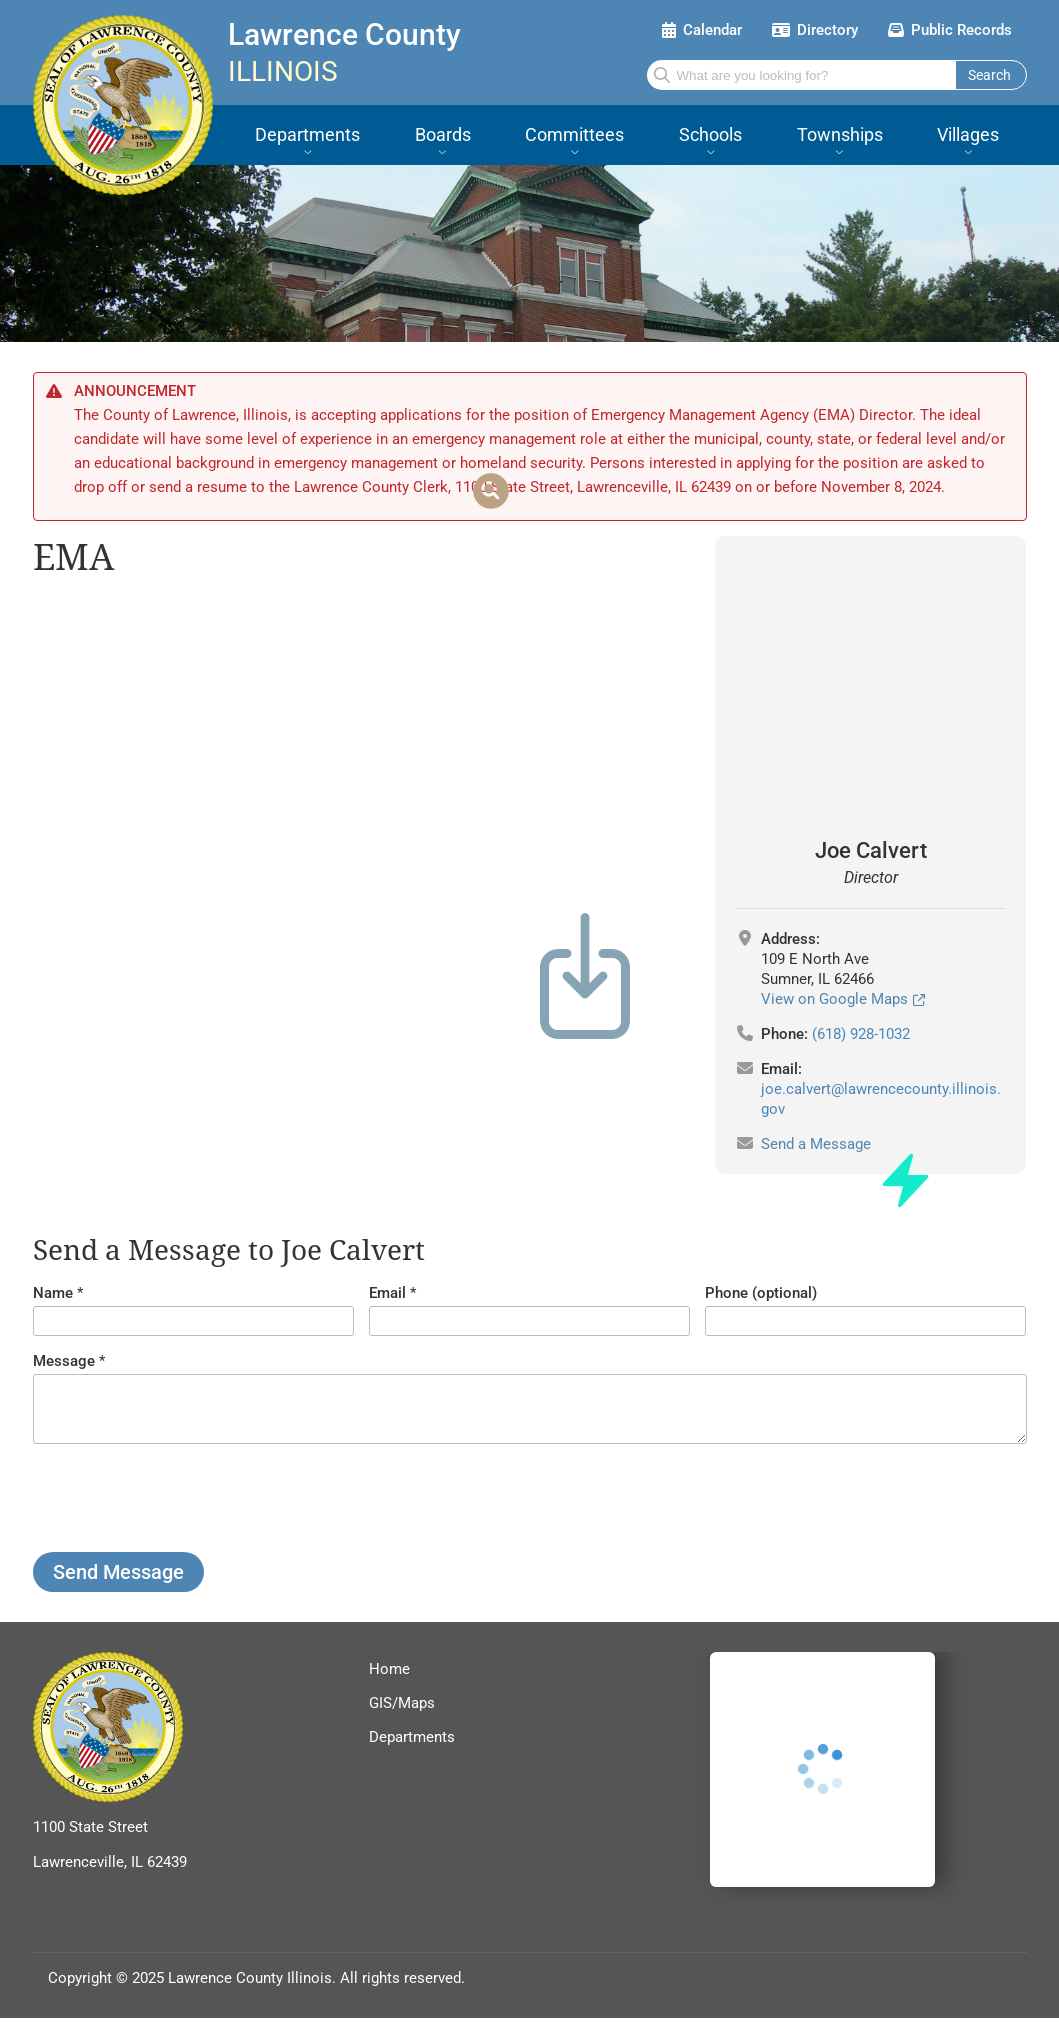 This screenshot has height=2030, width=1059. I want to click on tap to search, so click(491, 491).